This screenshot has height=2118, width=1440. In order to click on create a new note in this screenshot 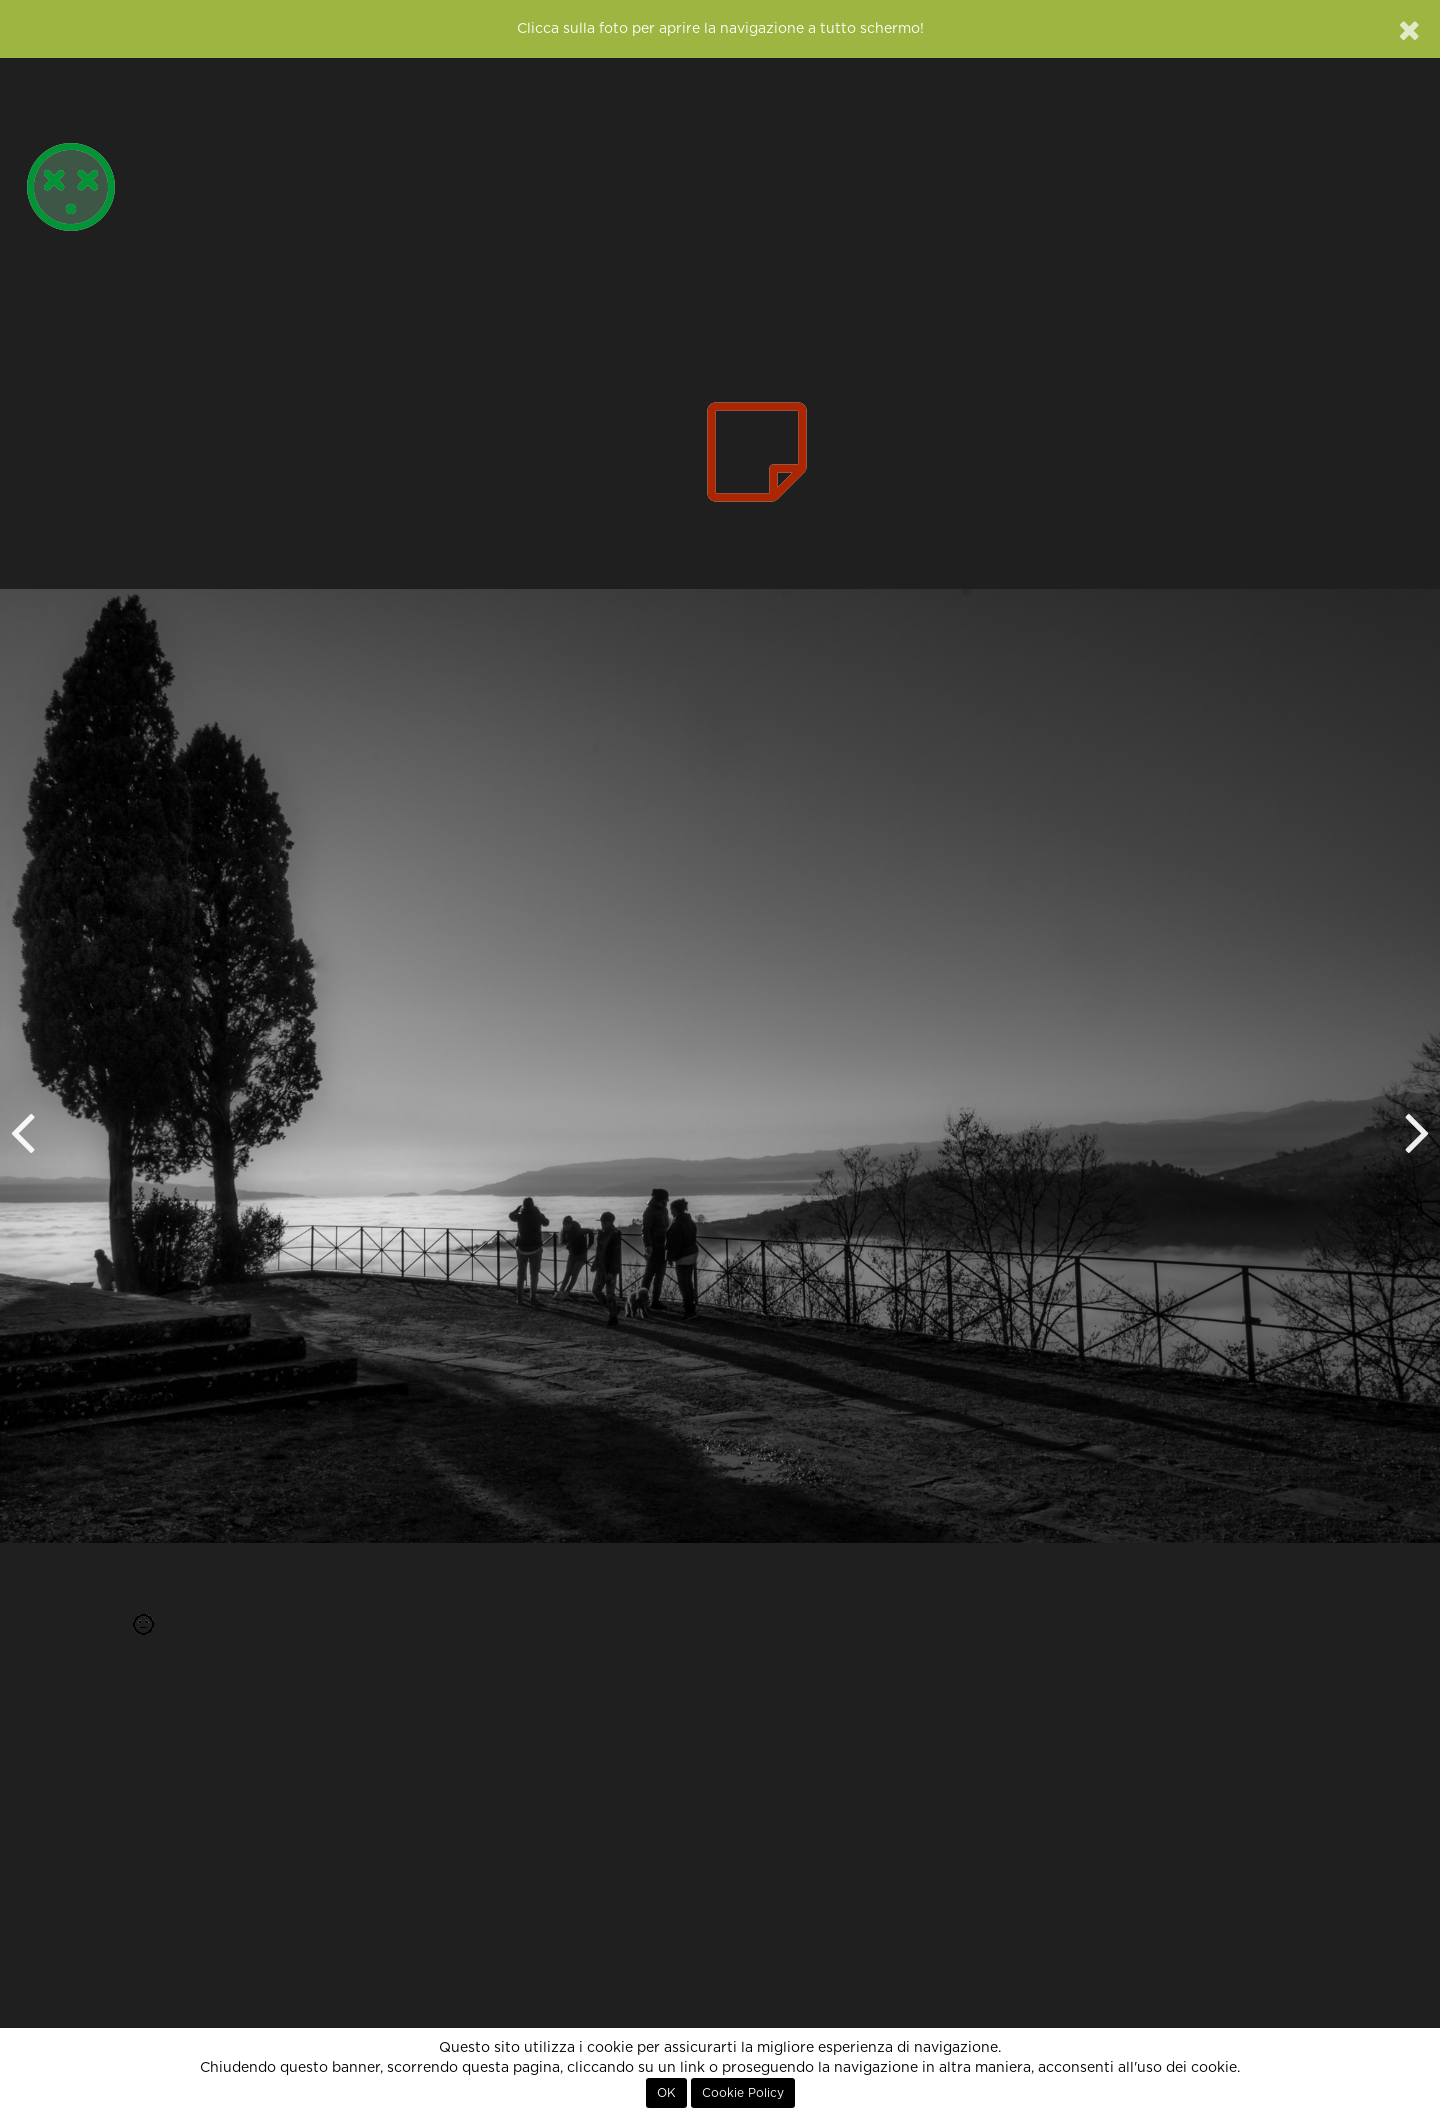, I will do `click(757, 452)`.